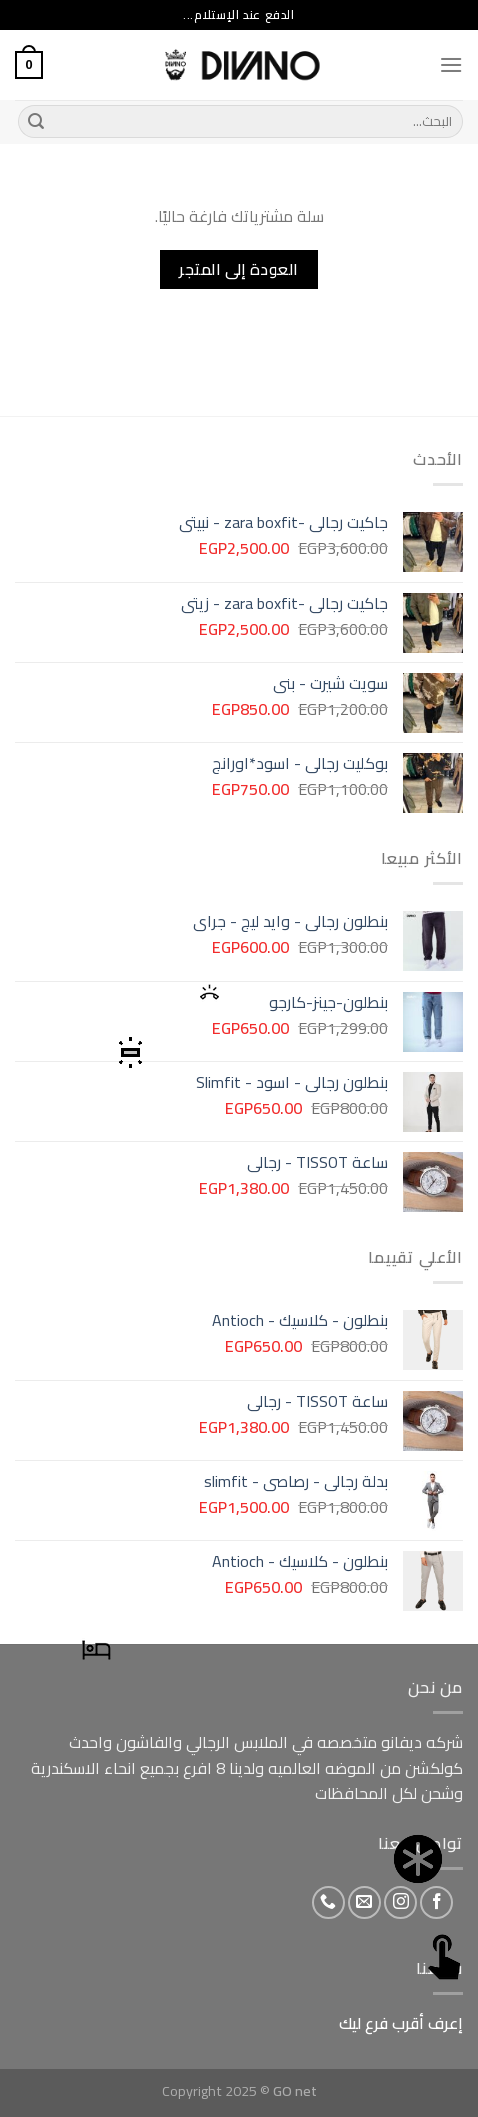 Image resolution: width=478 pixels, height=2117 pixels. I want to click on adjust panel light or display brightness, so click(130, 1052).